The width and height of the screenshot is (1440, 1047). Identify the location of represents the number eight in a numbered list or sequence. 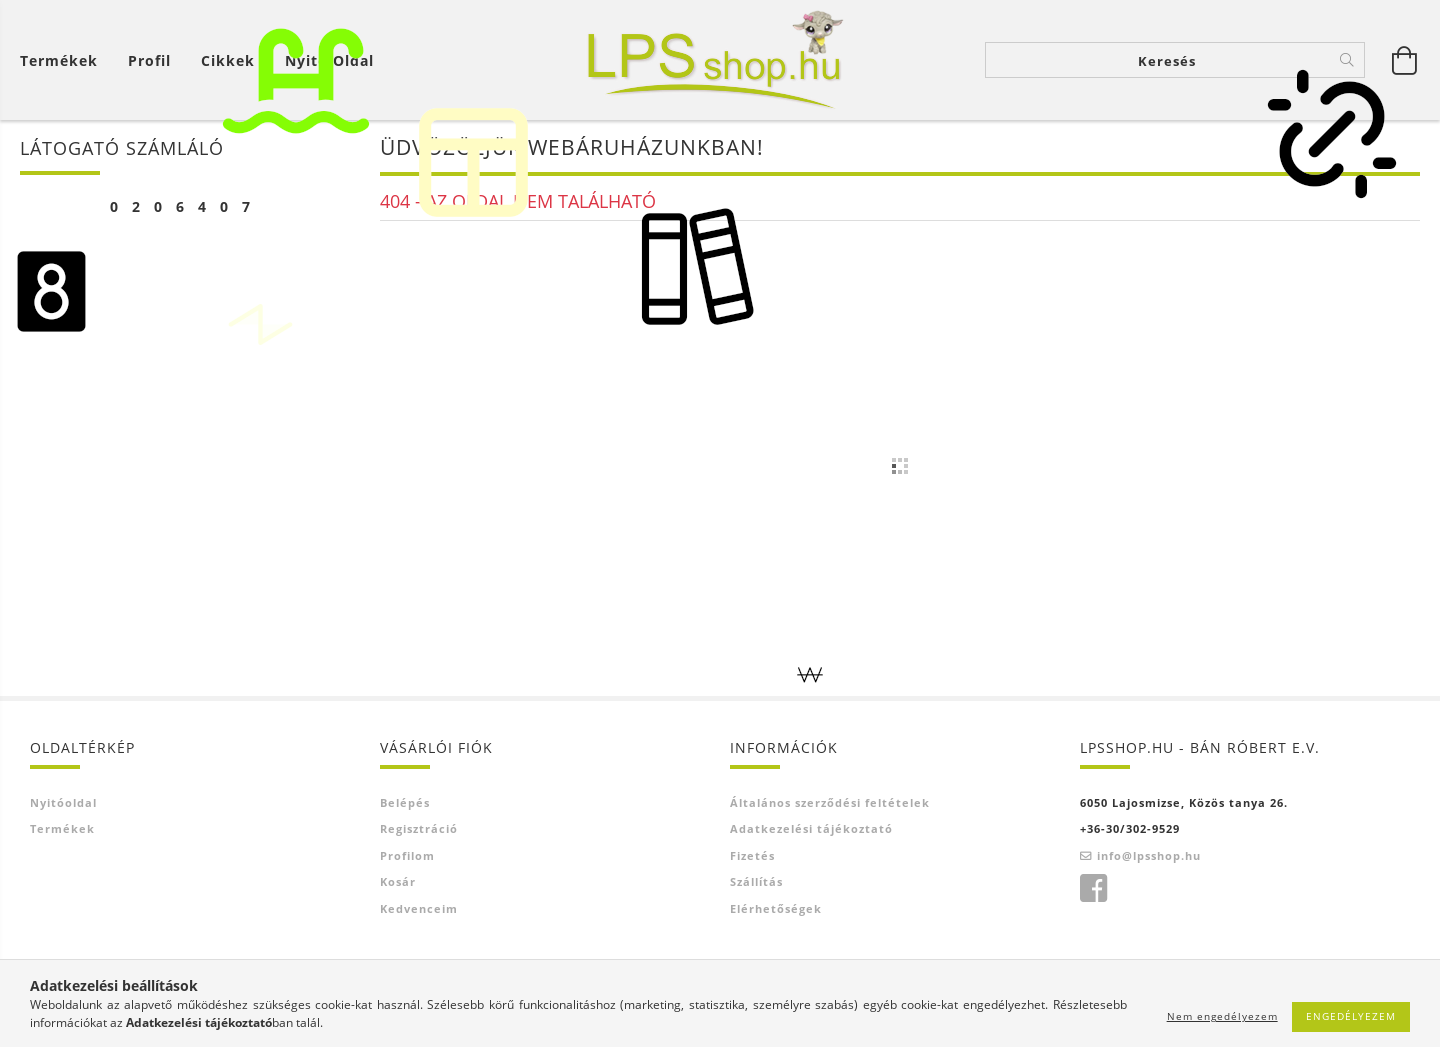
(51, 291).